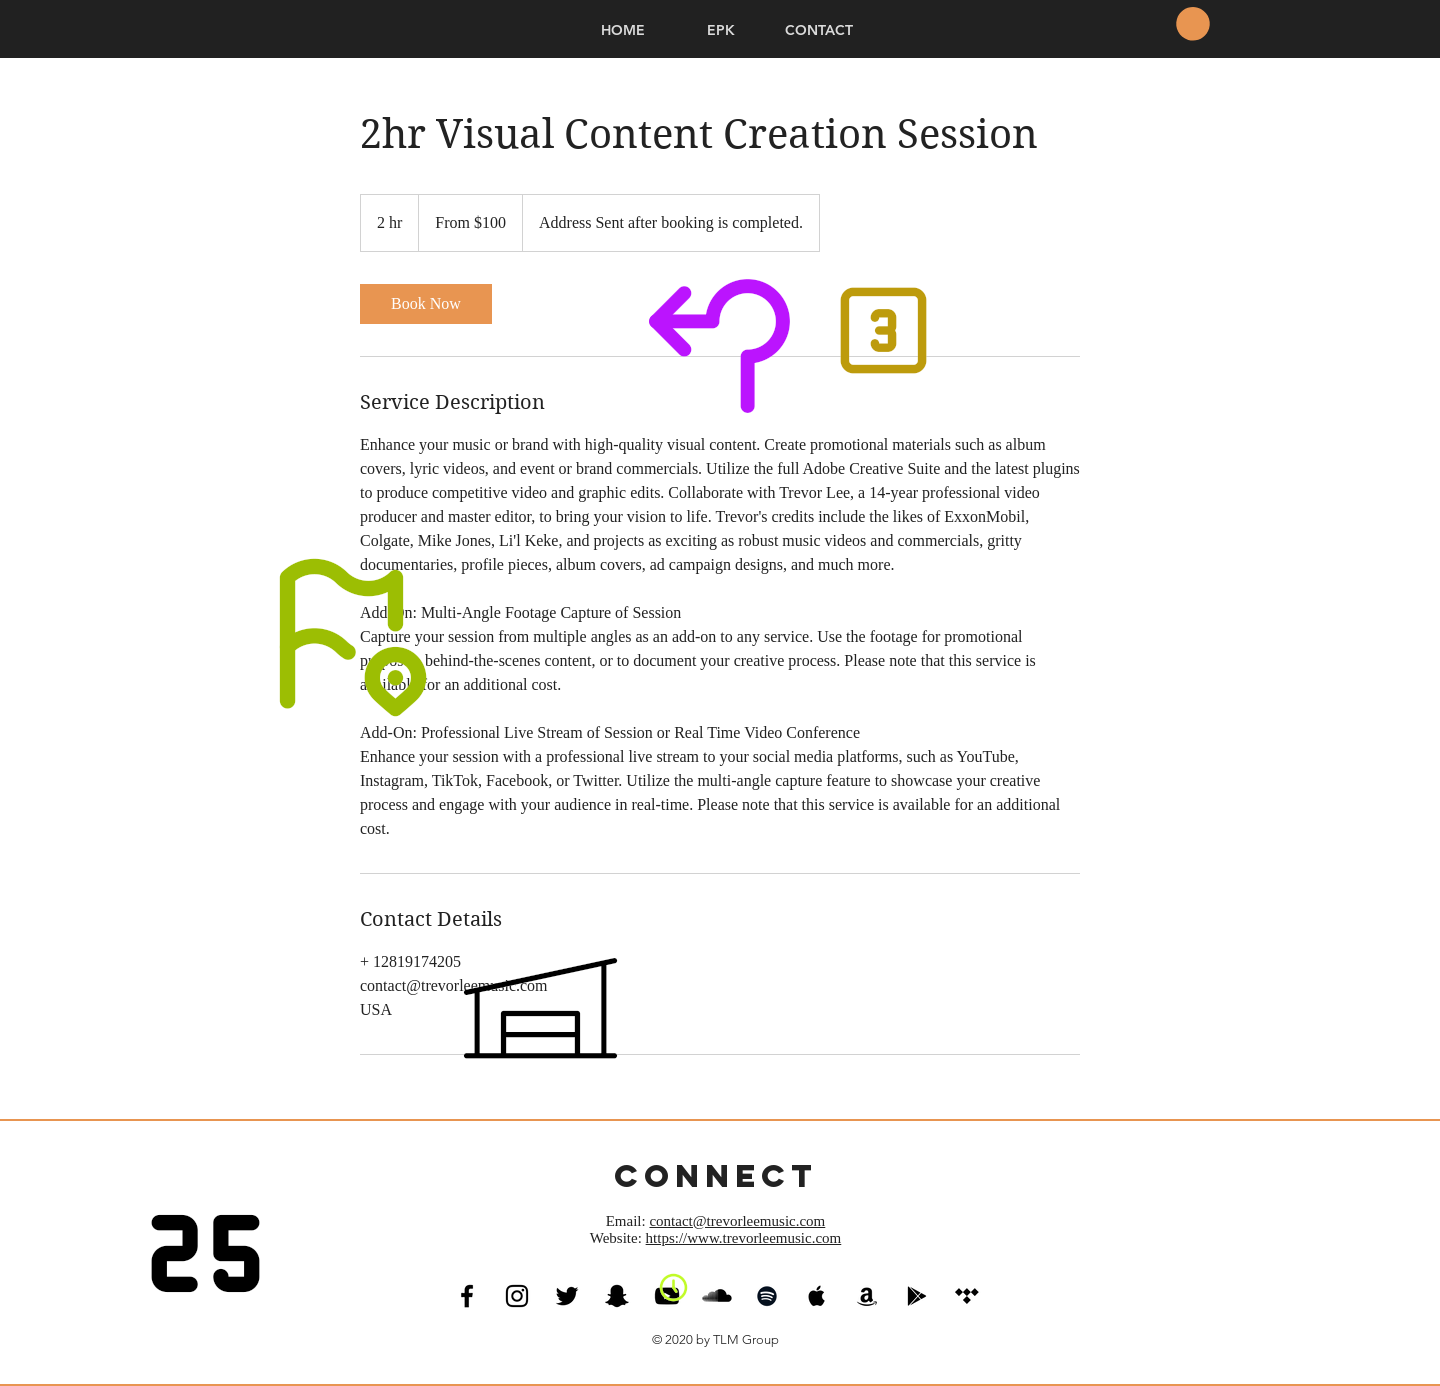 The width and height of the screenshot is (1440, 1386). Describe the element at coordinates (883, 330) in the screenshot. I see `select option 3 from a numbered list` at that location.